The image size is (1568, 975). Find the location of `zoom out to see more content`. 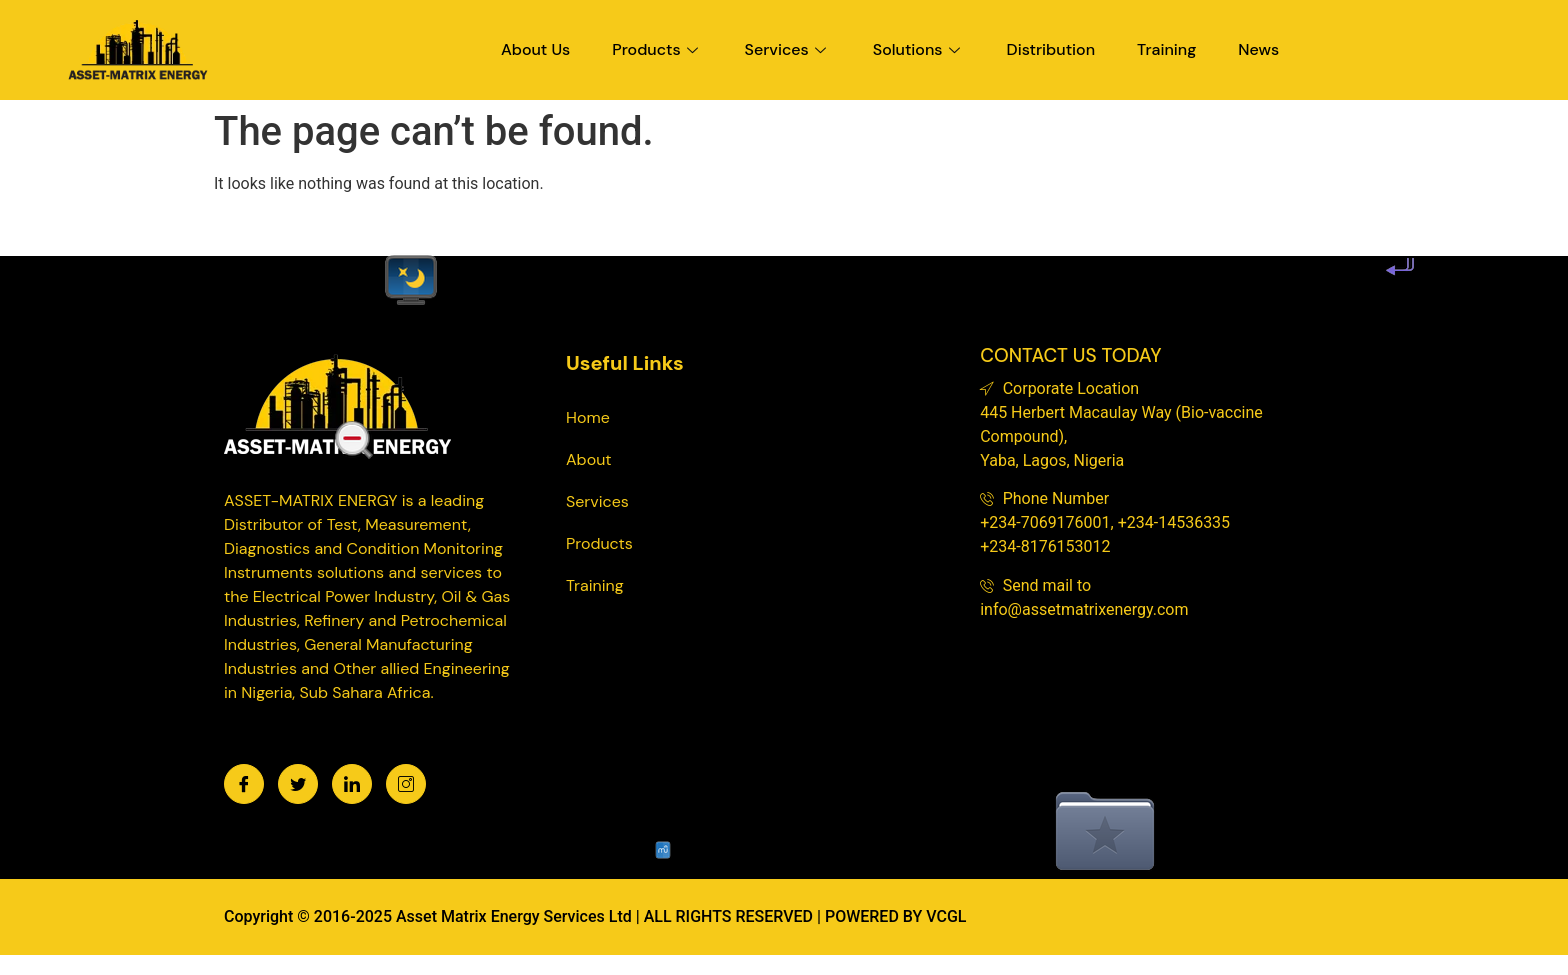

zoom out to see more content is located at coordinates (354, 440).